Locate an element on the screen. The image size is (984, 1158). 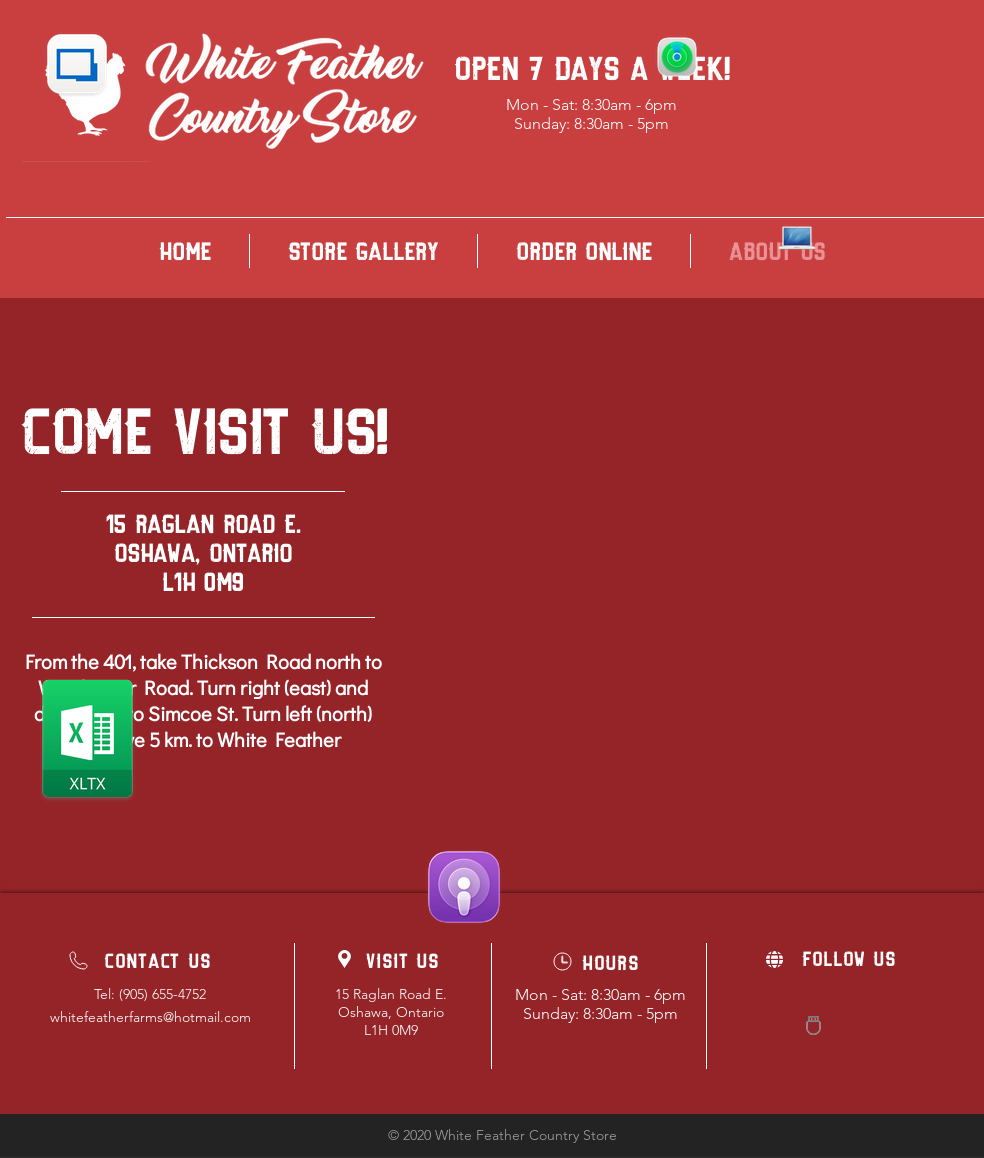
open remote desktop manager is located at coordinates (77, 64).